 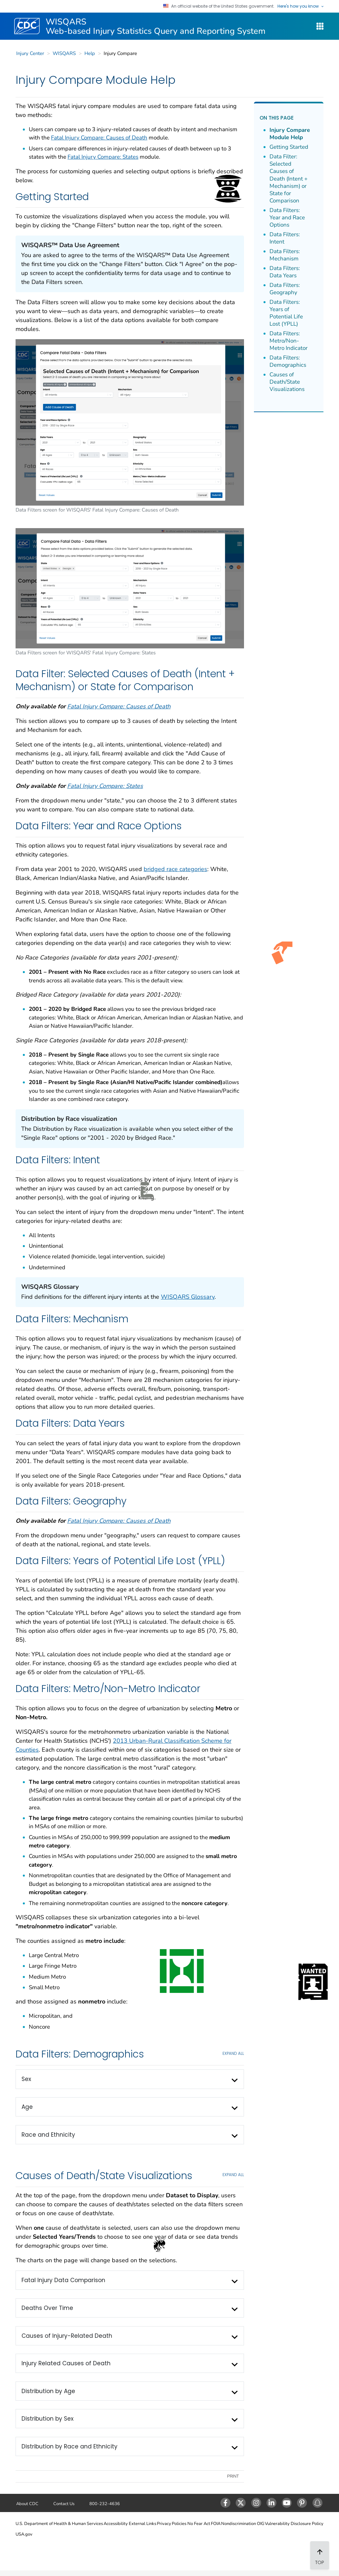 What do you see at coordinates (159, 2245) in the screenshot?
I see `select troglodyte character or creature class` at bounding box center [159, 2245].